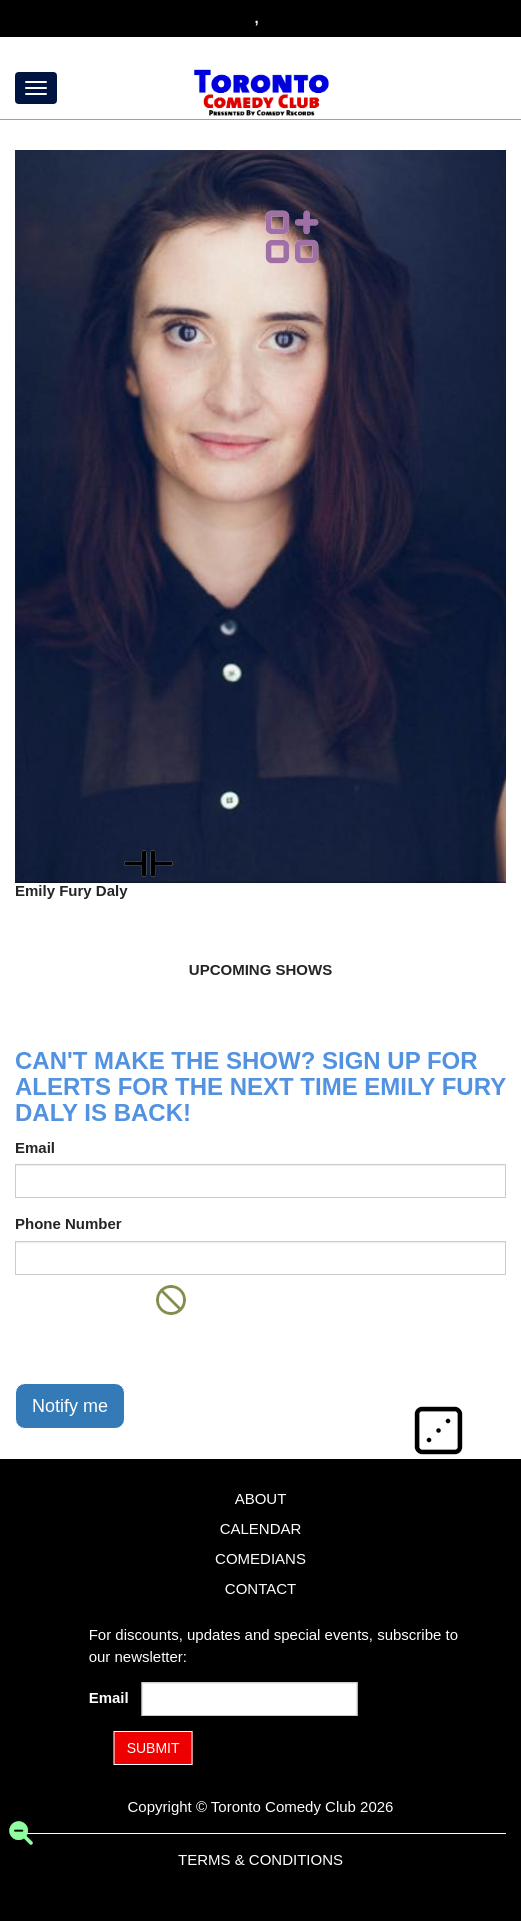 Image resolution: width=521 pixels, height=1921 pixels. What do you see at coordinates (21, 1833) in the screenshot?
I see `zoom out to see more content` at bounding box center [21, 1833].